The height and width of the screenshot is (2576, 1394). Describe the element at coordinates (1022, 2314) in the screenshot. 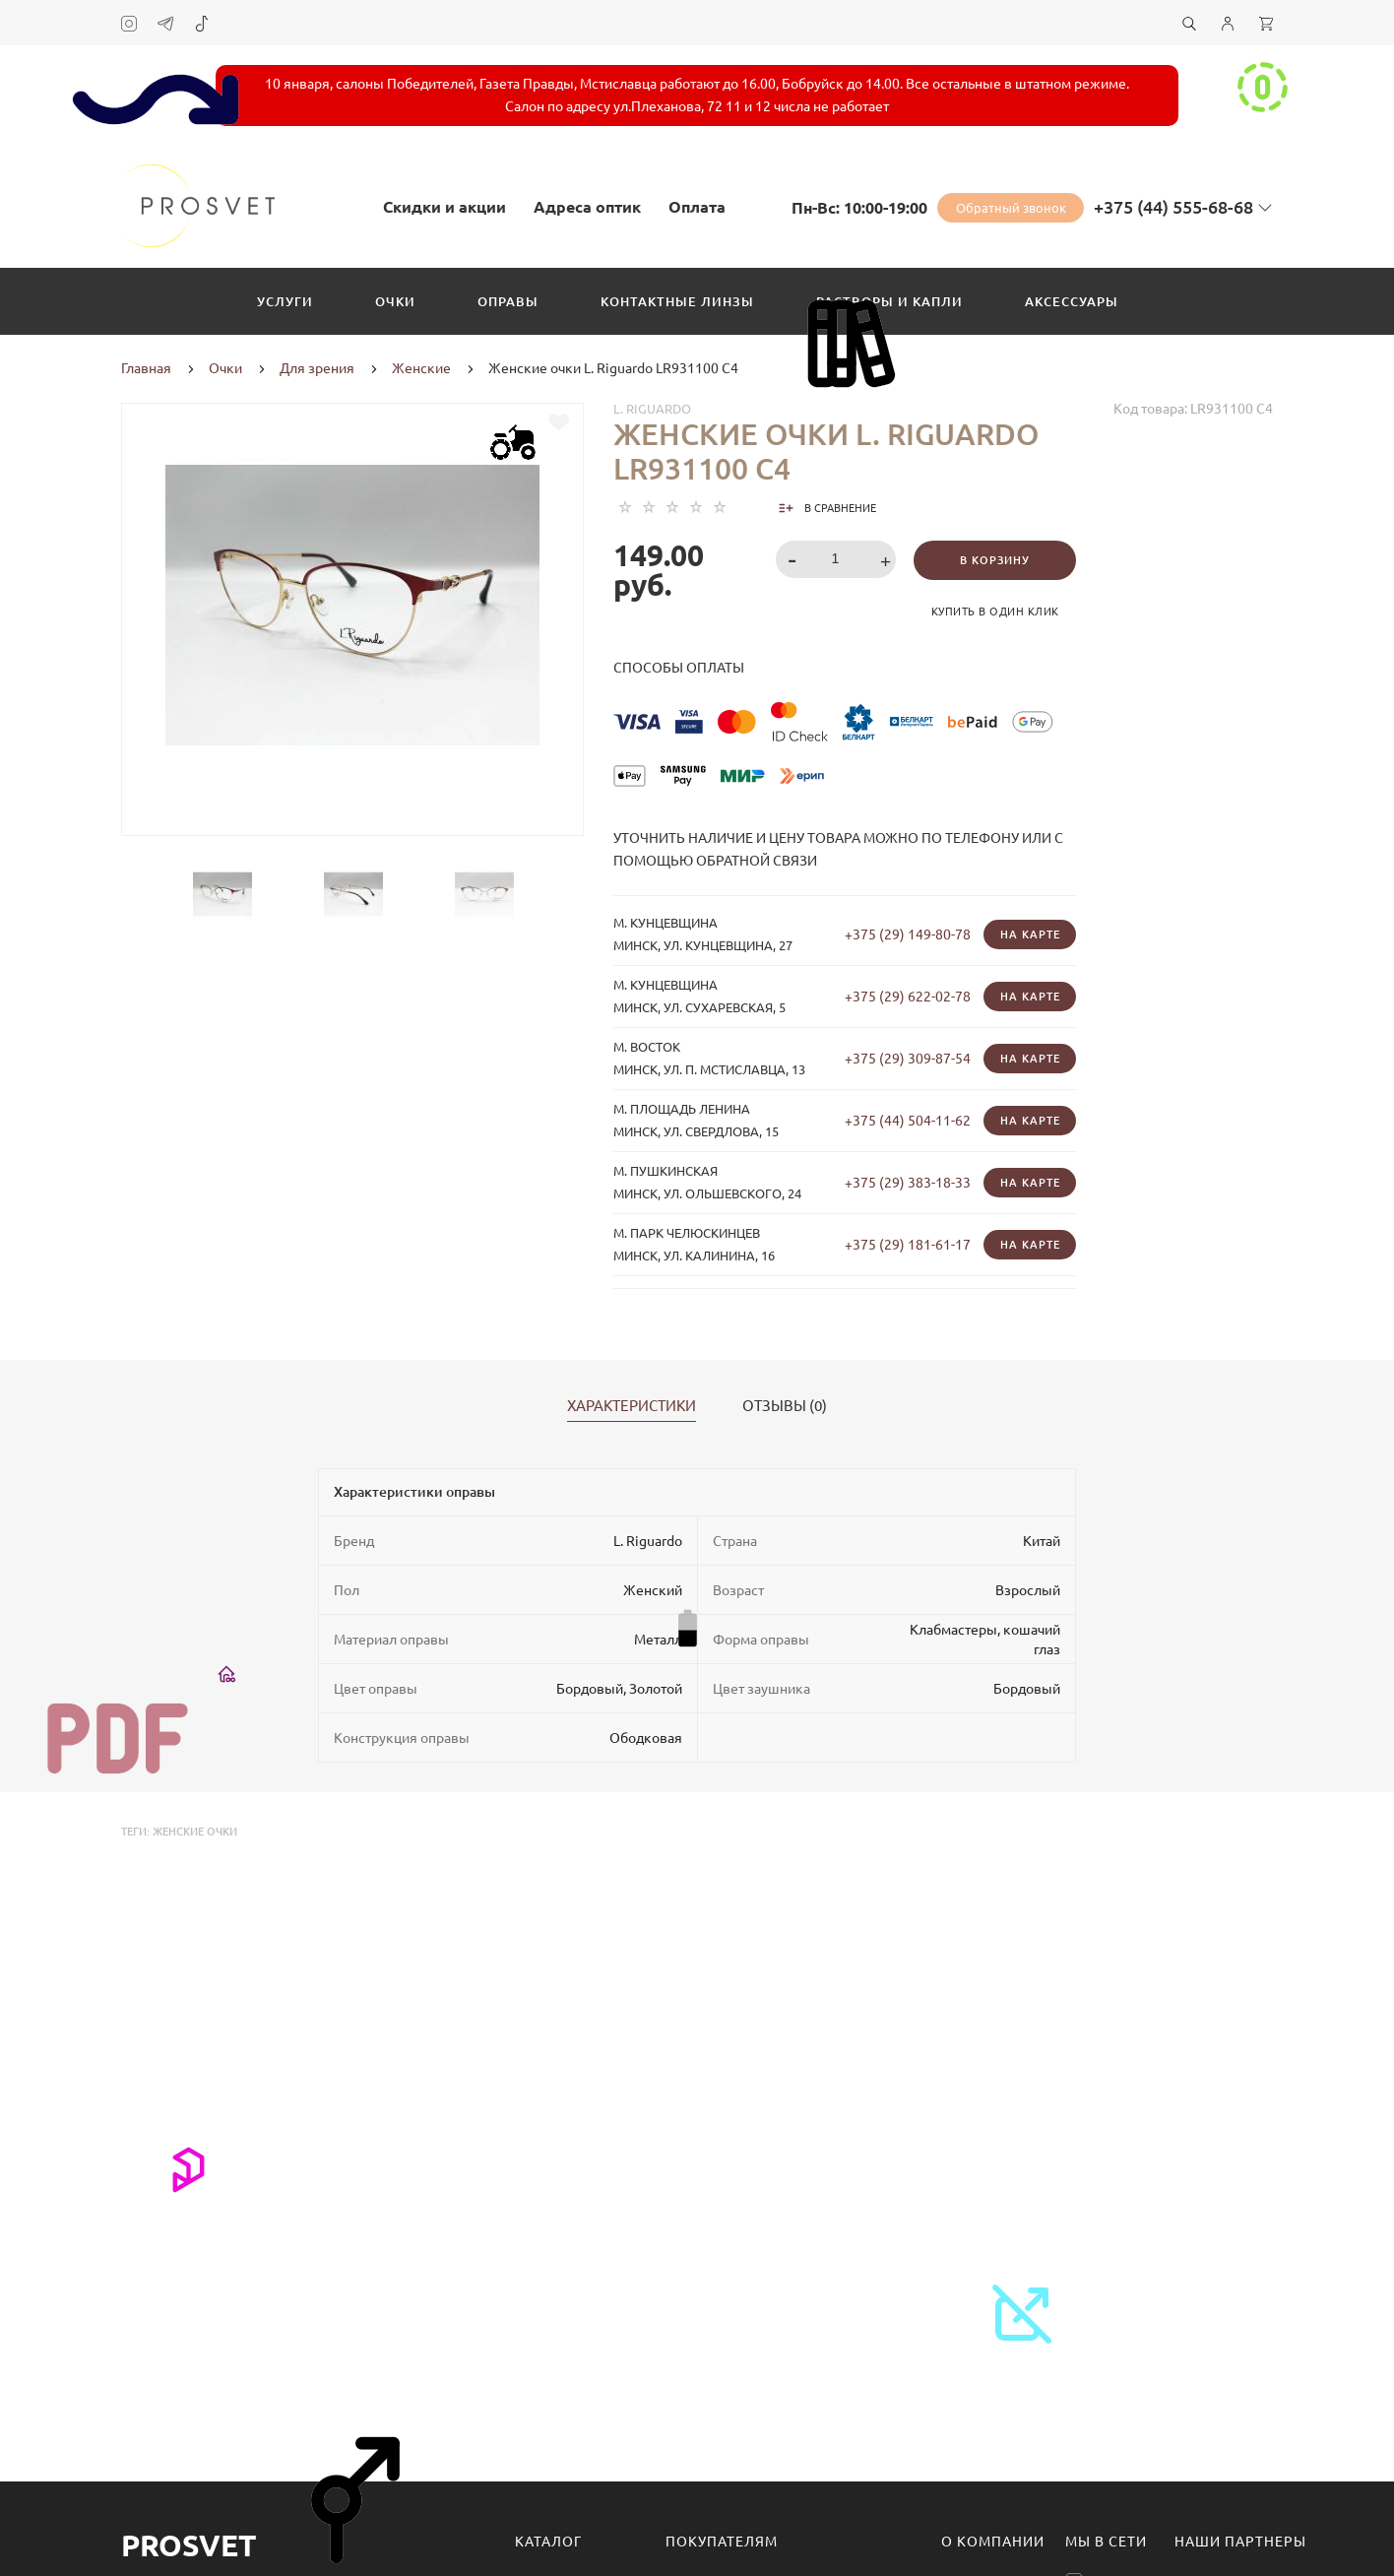

I see `external link disabled or unavailable` at that location.